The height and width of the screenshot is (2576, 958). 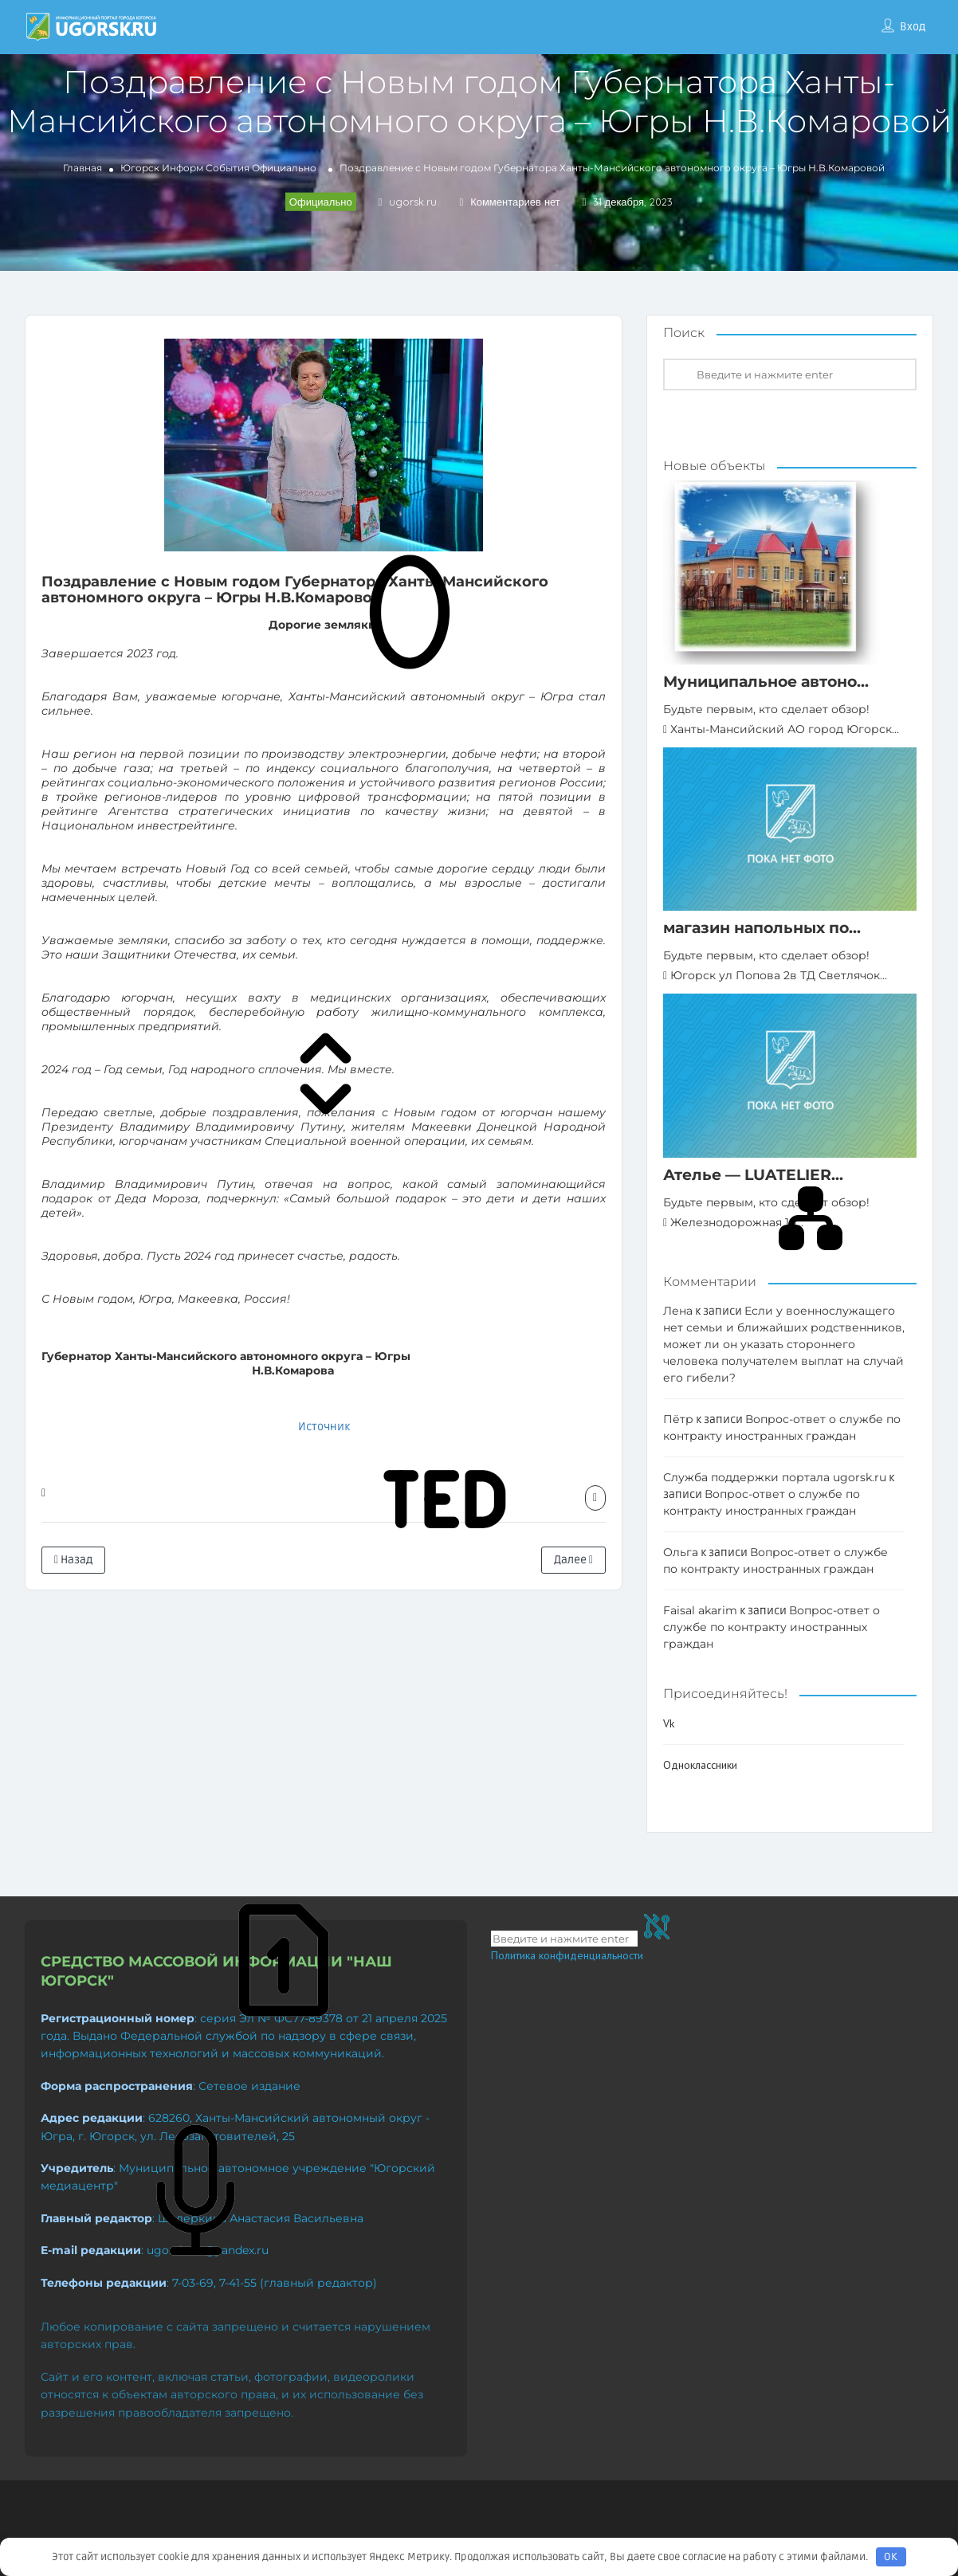 I want to click on exchange or swap feature is disabled, so click(x=657, y=1927).